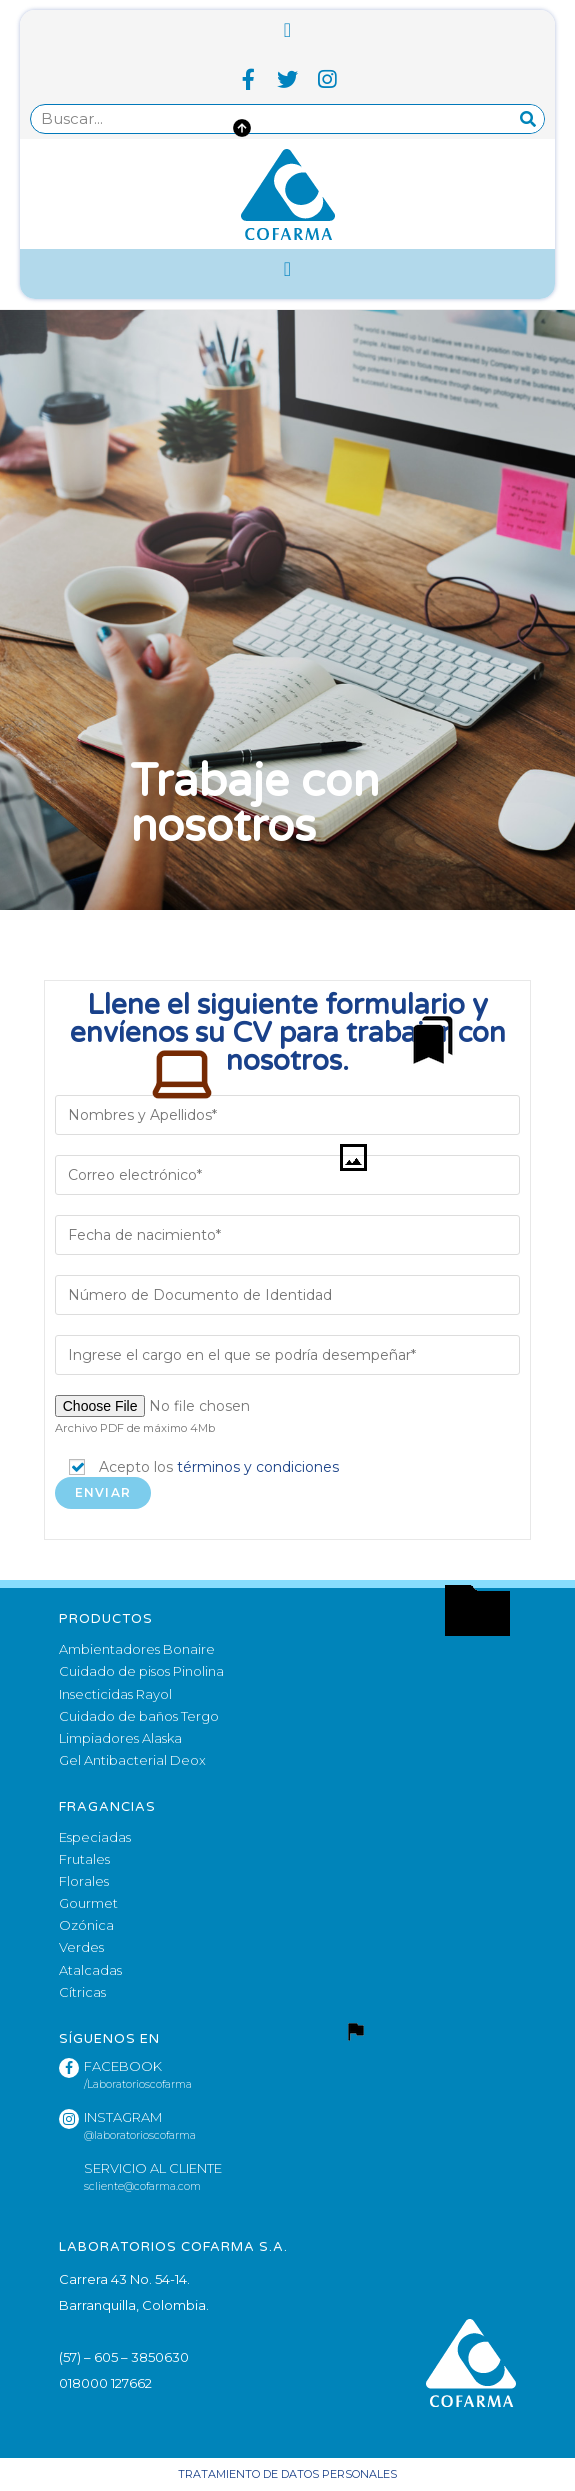 Image resolution: width=575 pixels, height=2491 pixels. Describe the element at coordinates (182, 1073) in the screenshot. I see `switch to desktop view` at that location.